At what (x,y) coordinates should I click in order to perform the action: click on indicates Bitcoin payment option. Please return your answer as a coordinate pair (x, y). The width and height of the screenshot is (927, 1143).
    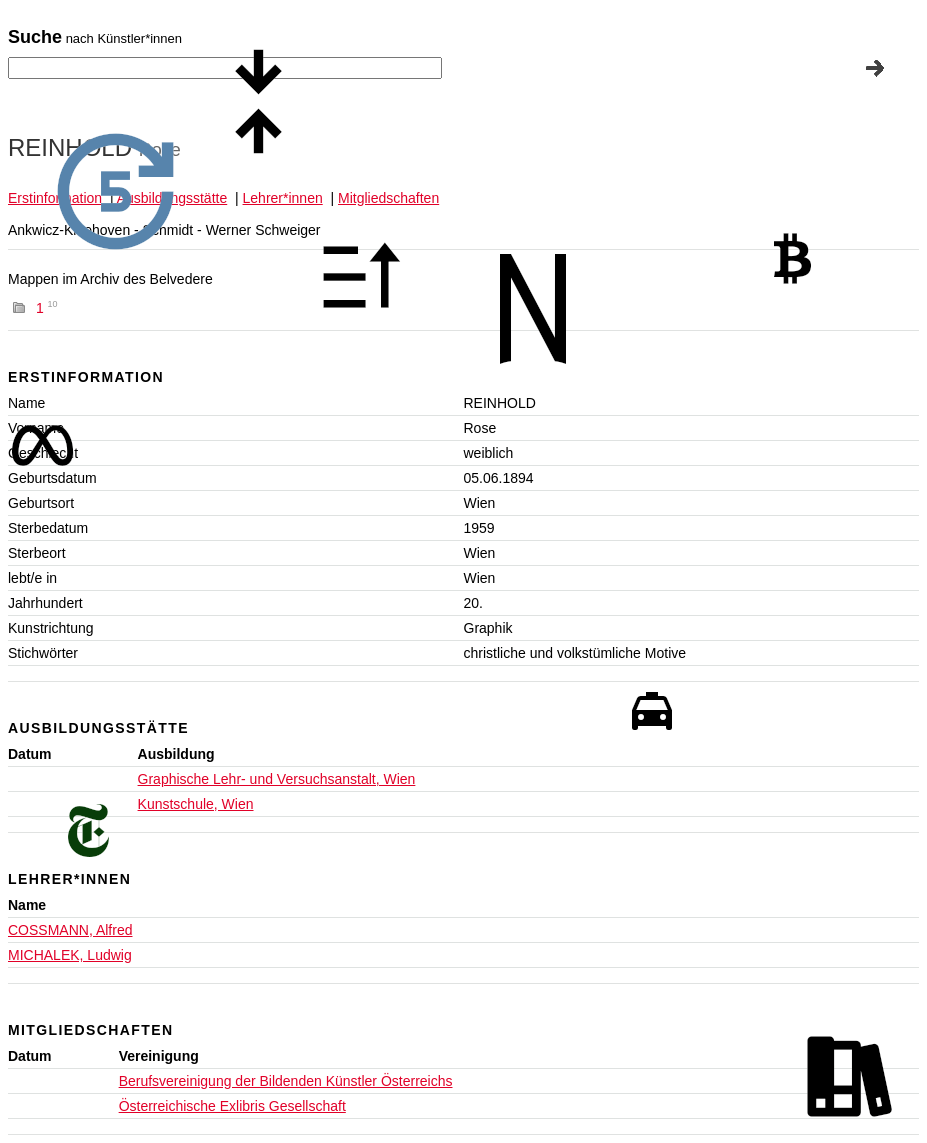
    Looking at the image, I should click on (792, 258).